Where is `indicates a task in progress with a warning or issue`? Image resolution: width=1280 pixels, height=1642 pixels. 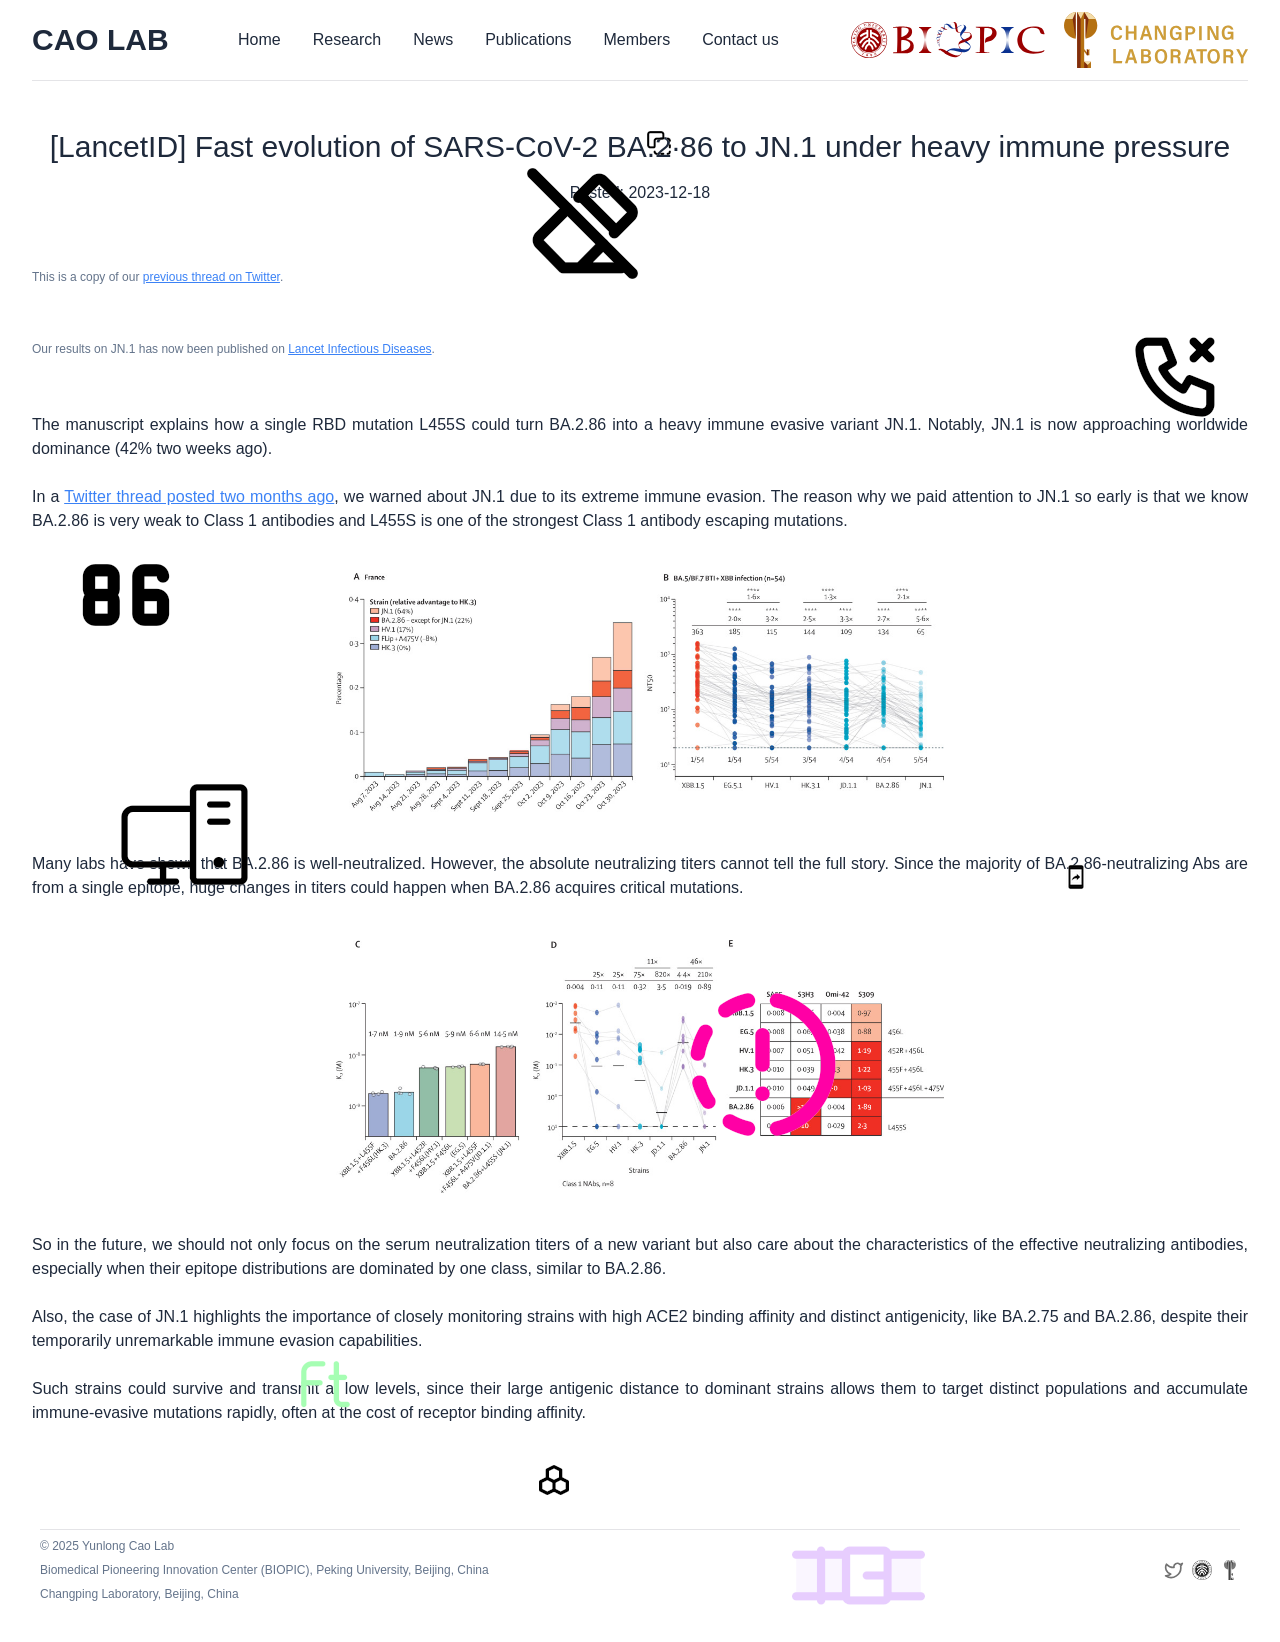
indicates a task in progress with a warning or issue is located at coordinates (762, 1064).